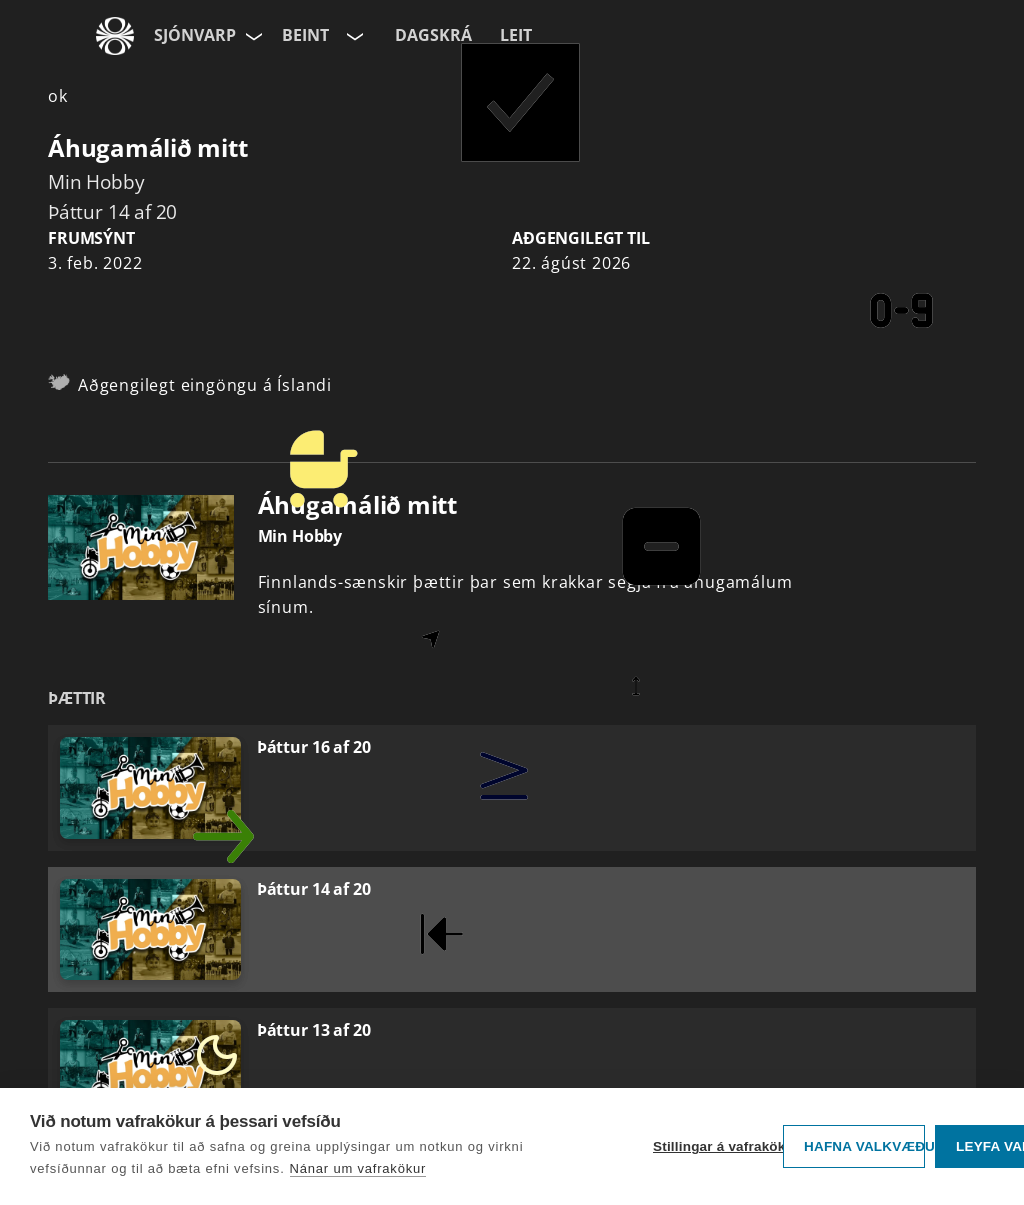 The height and width of the screenshot is (1205, 1024). I want to click on sort items in ascending numerical order, so click(901, 310).